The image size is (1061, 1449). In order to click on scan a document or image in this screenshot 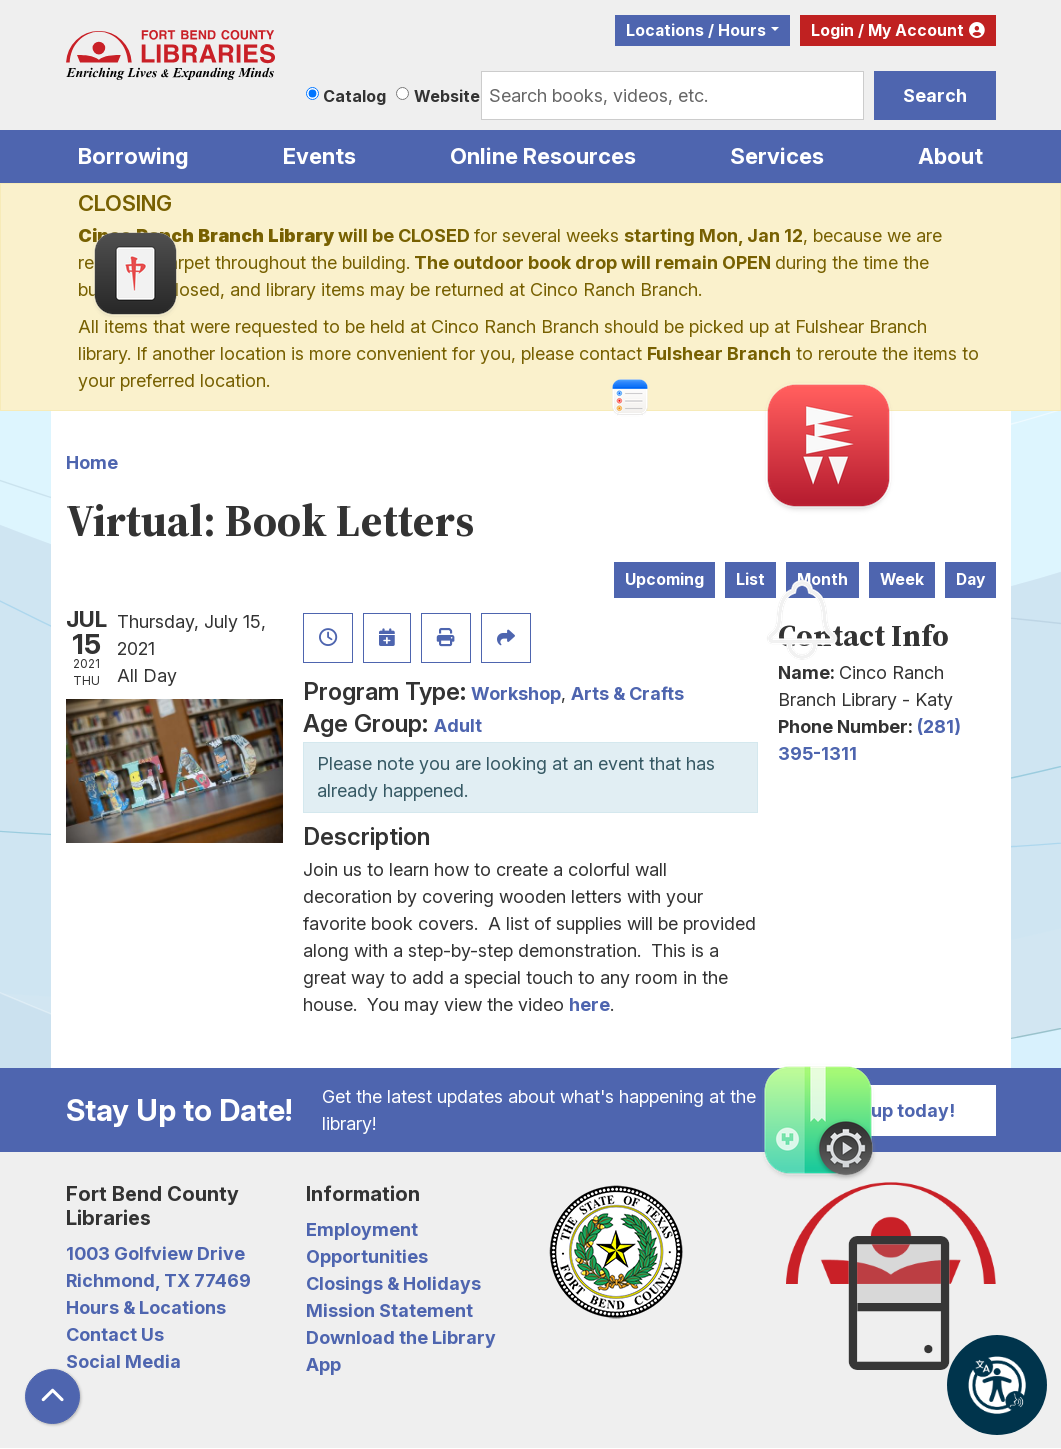, I will do `click(899, 1303)`.